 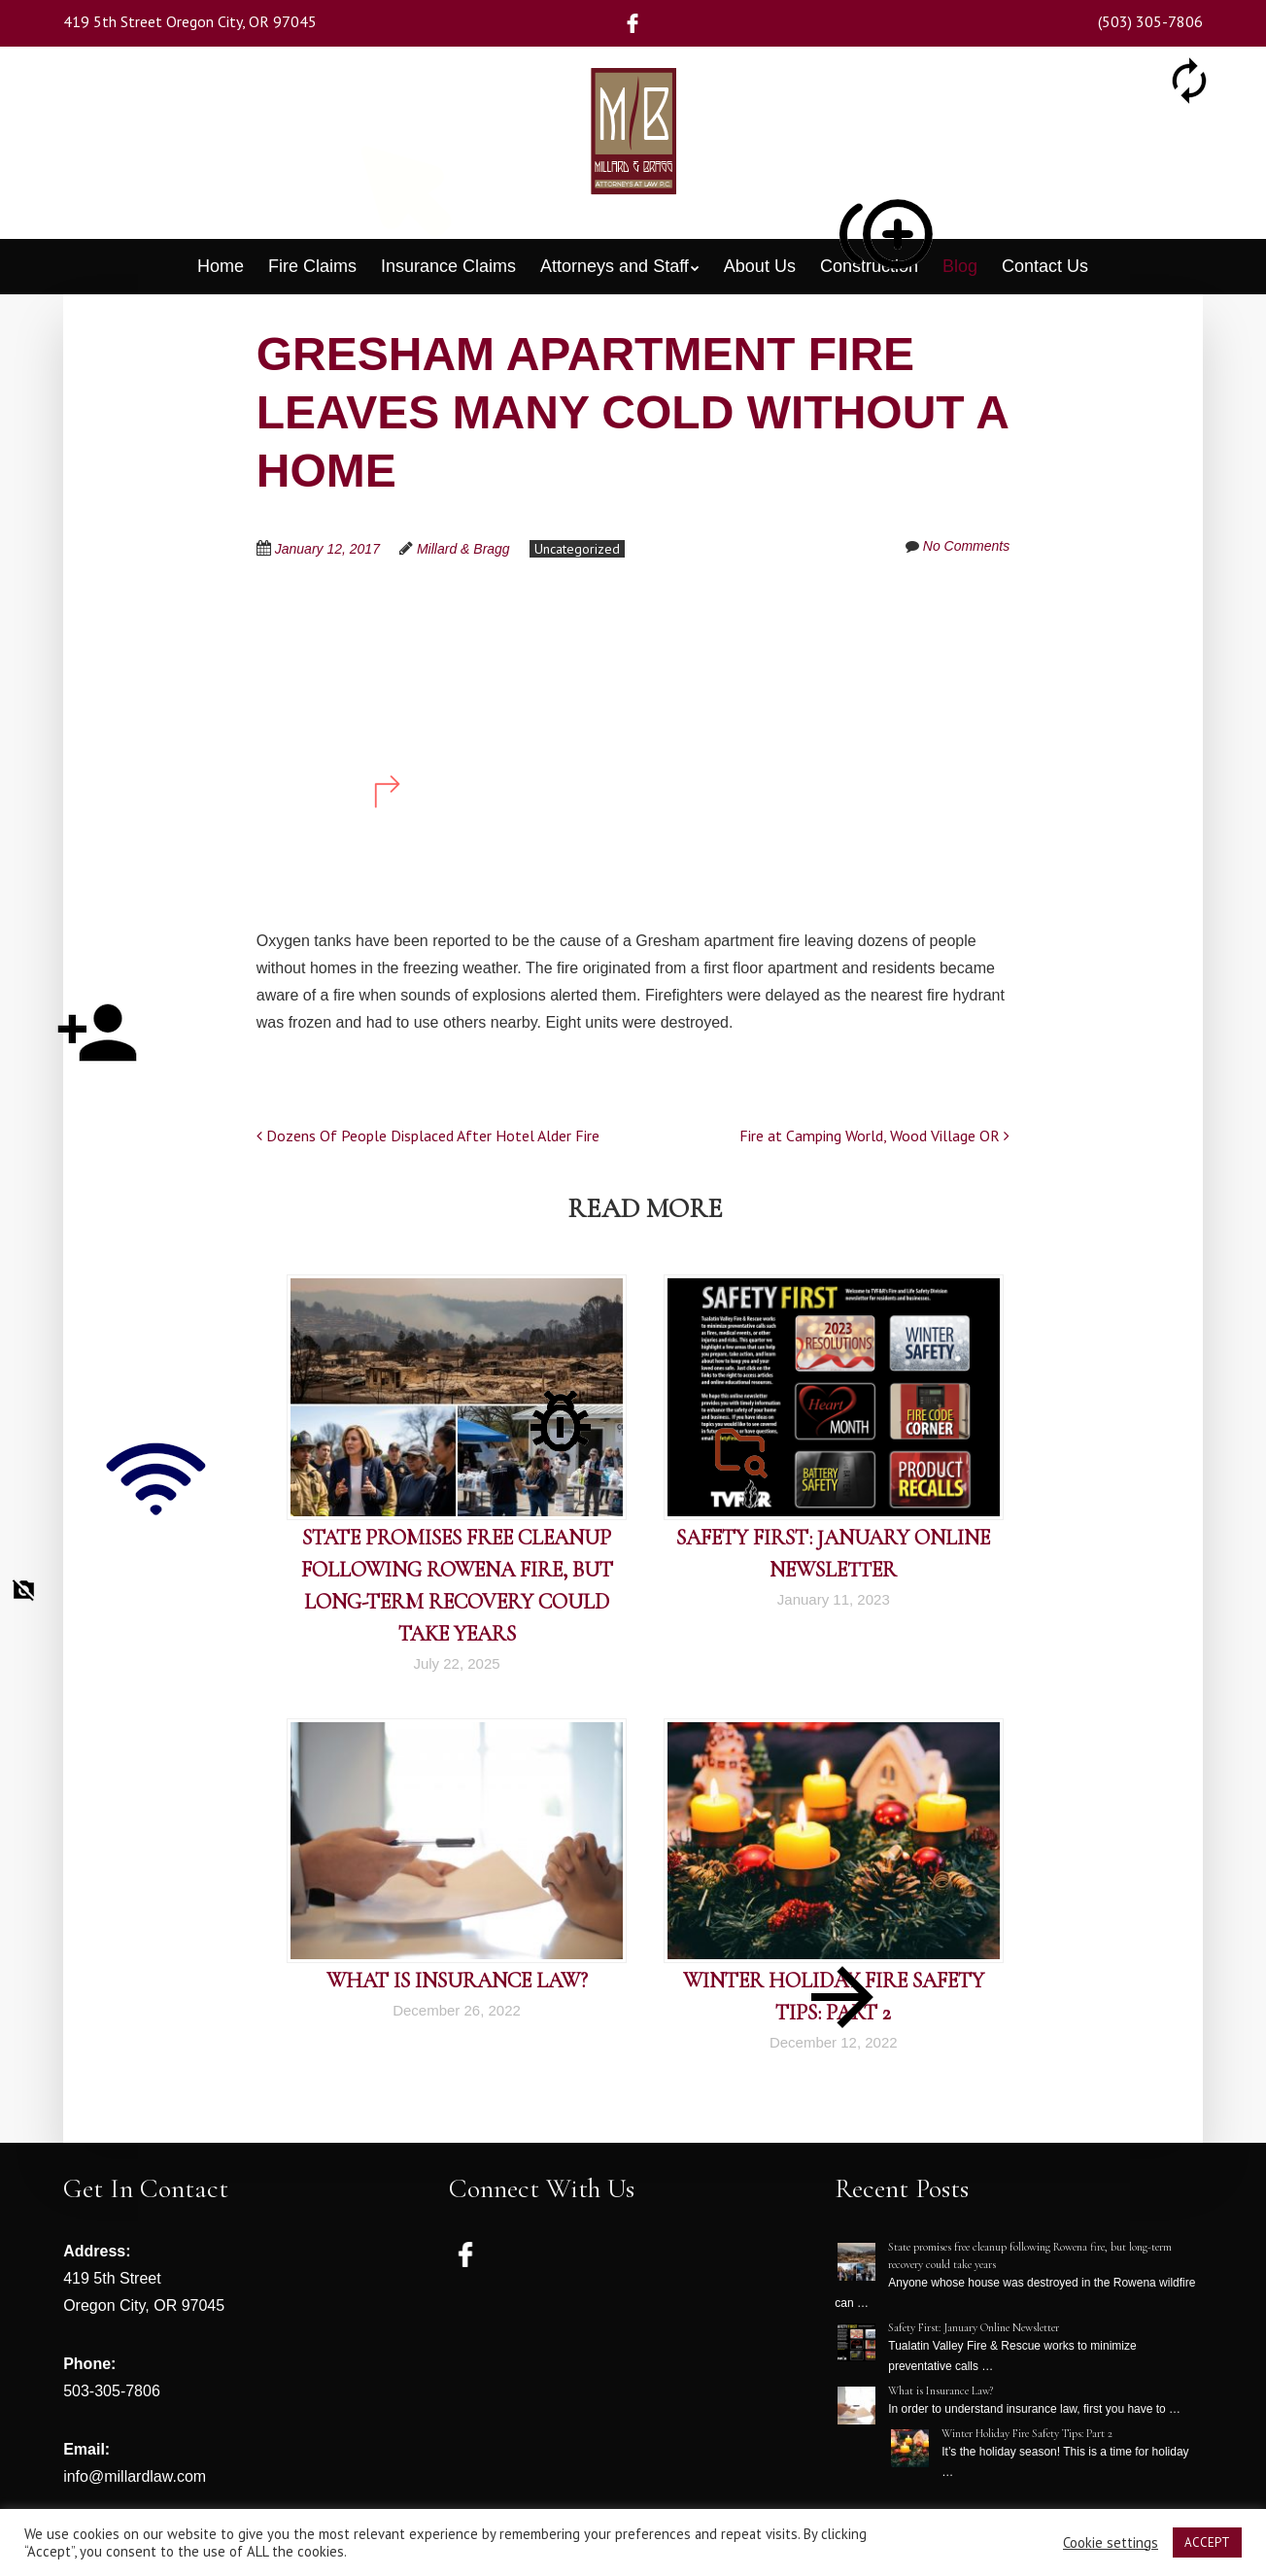 What do you see at coordinates (23, 1589) in the screenshot?
I see `photography not allowed in this area` at bounding box center [23, 1589].